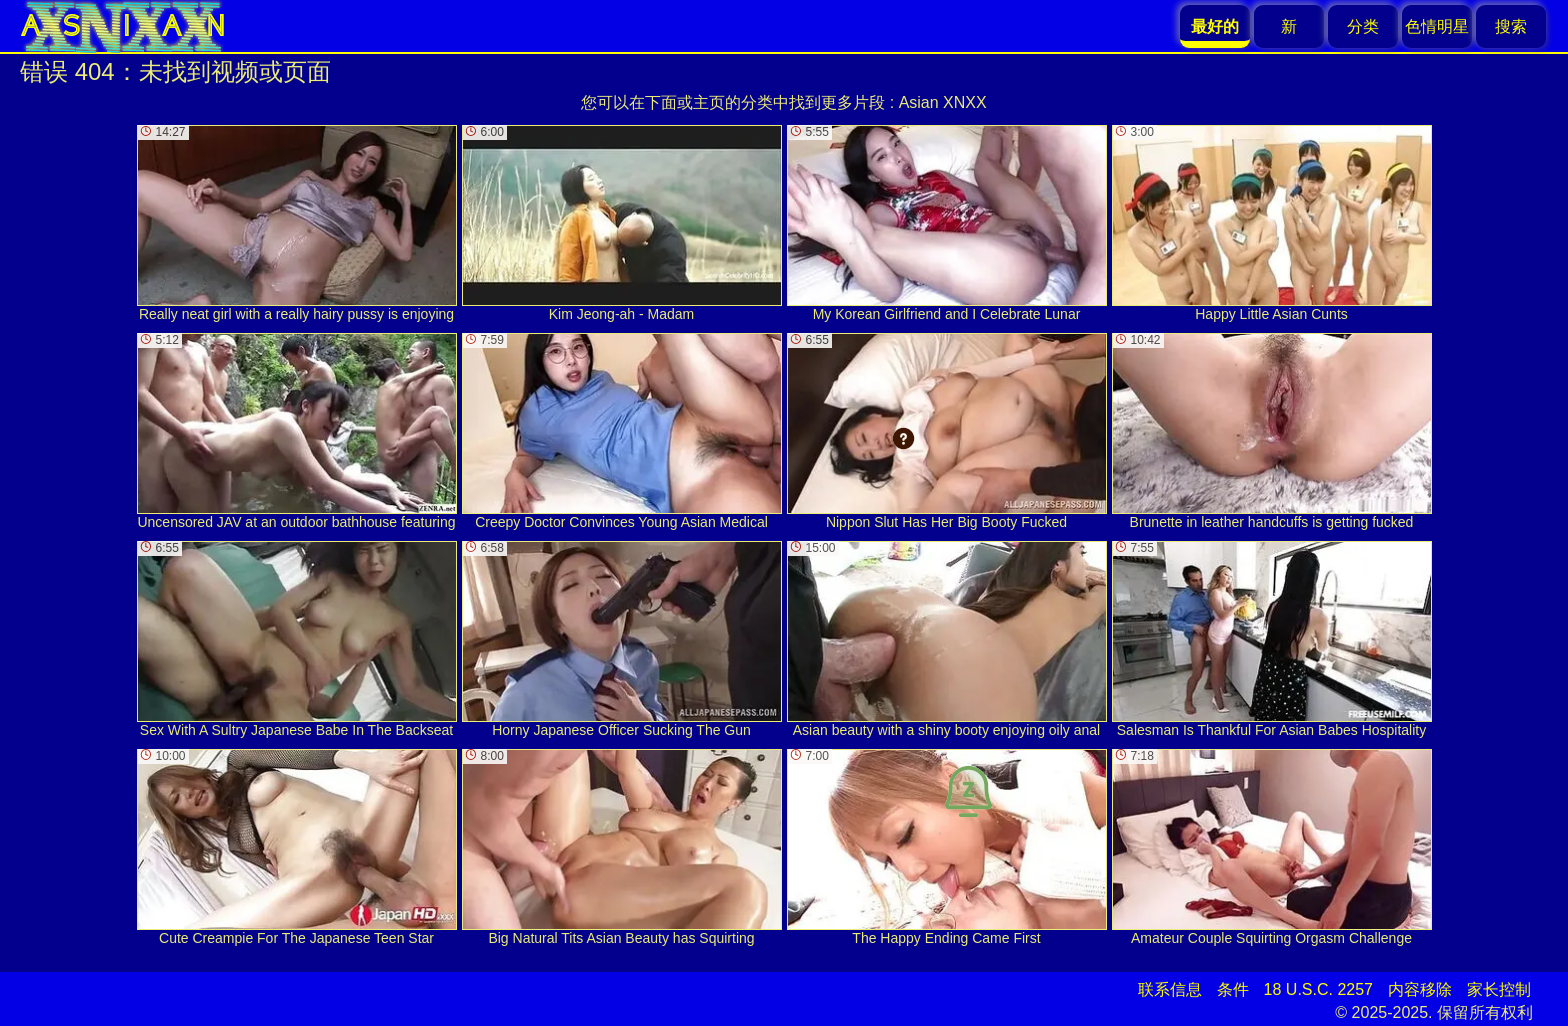 The height and width of the screenshot is (1026, 1568). Describe the element at coordinates (968, 791) in the screenshot. I see `mute notifications while sleeping` at that location.